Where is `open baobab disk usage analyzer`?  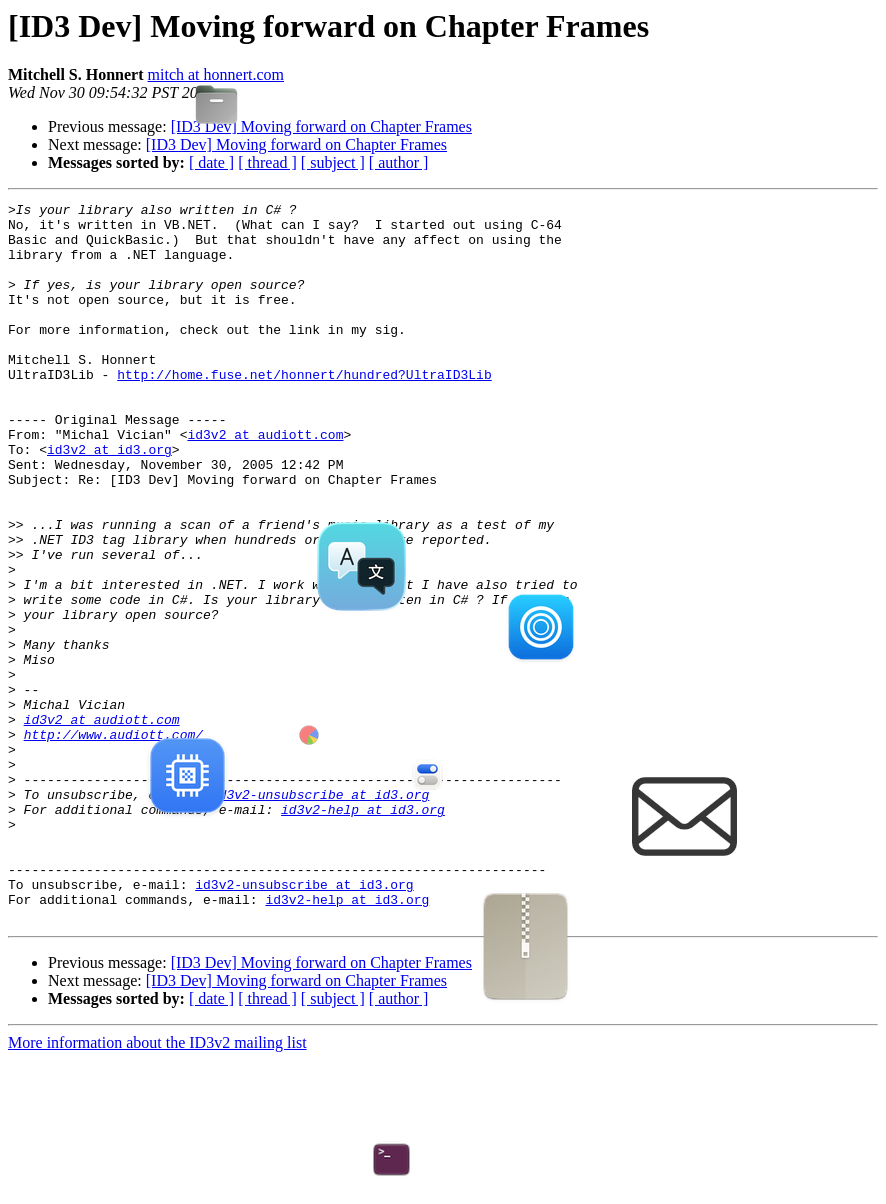 open baobab disk usage analyzer is located at coordinates (309, 735).